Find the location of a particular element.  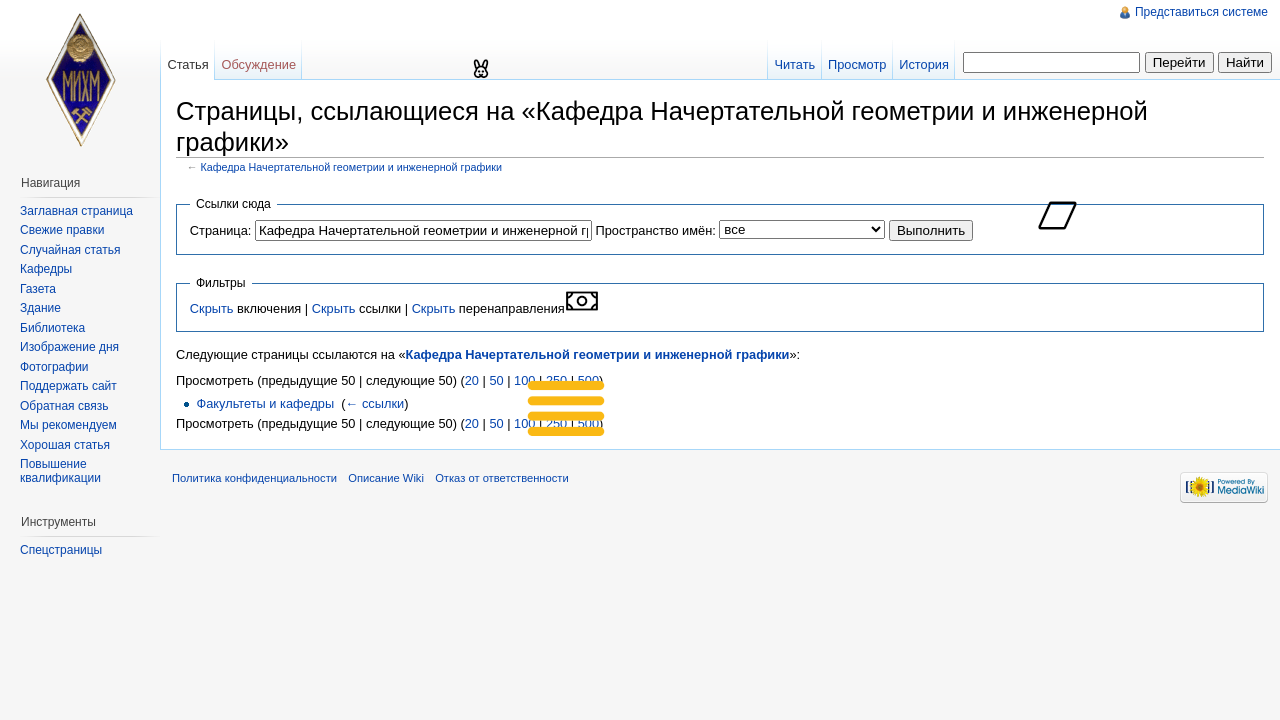

access pet or animal-related features is located at coordinates (481, 69).